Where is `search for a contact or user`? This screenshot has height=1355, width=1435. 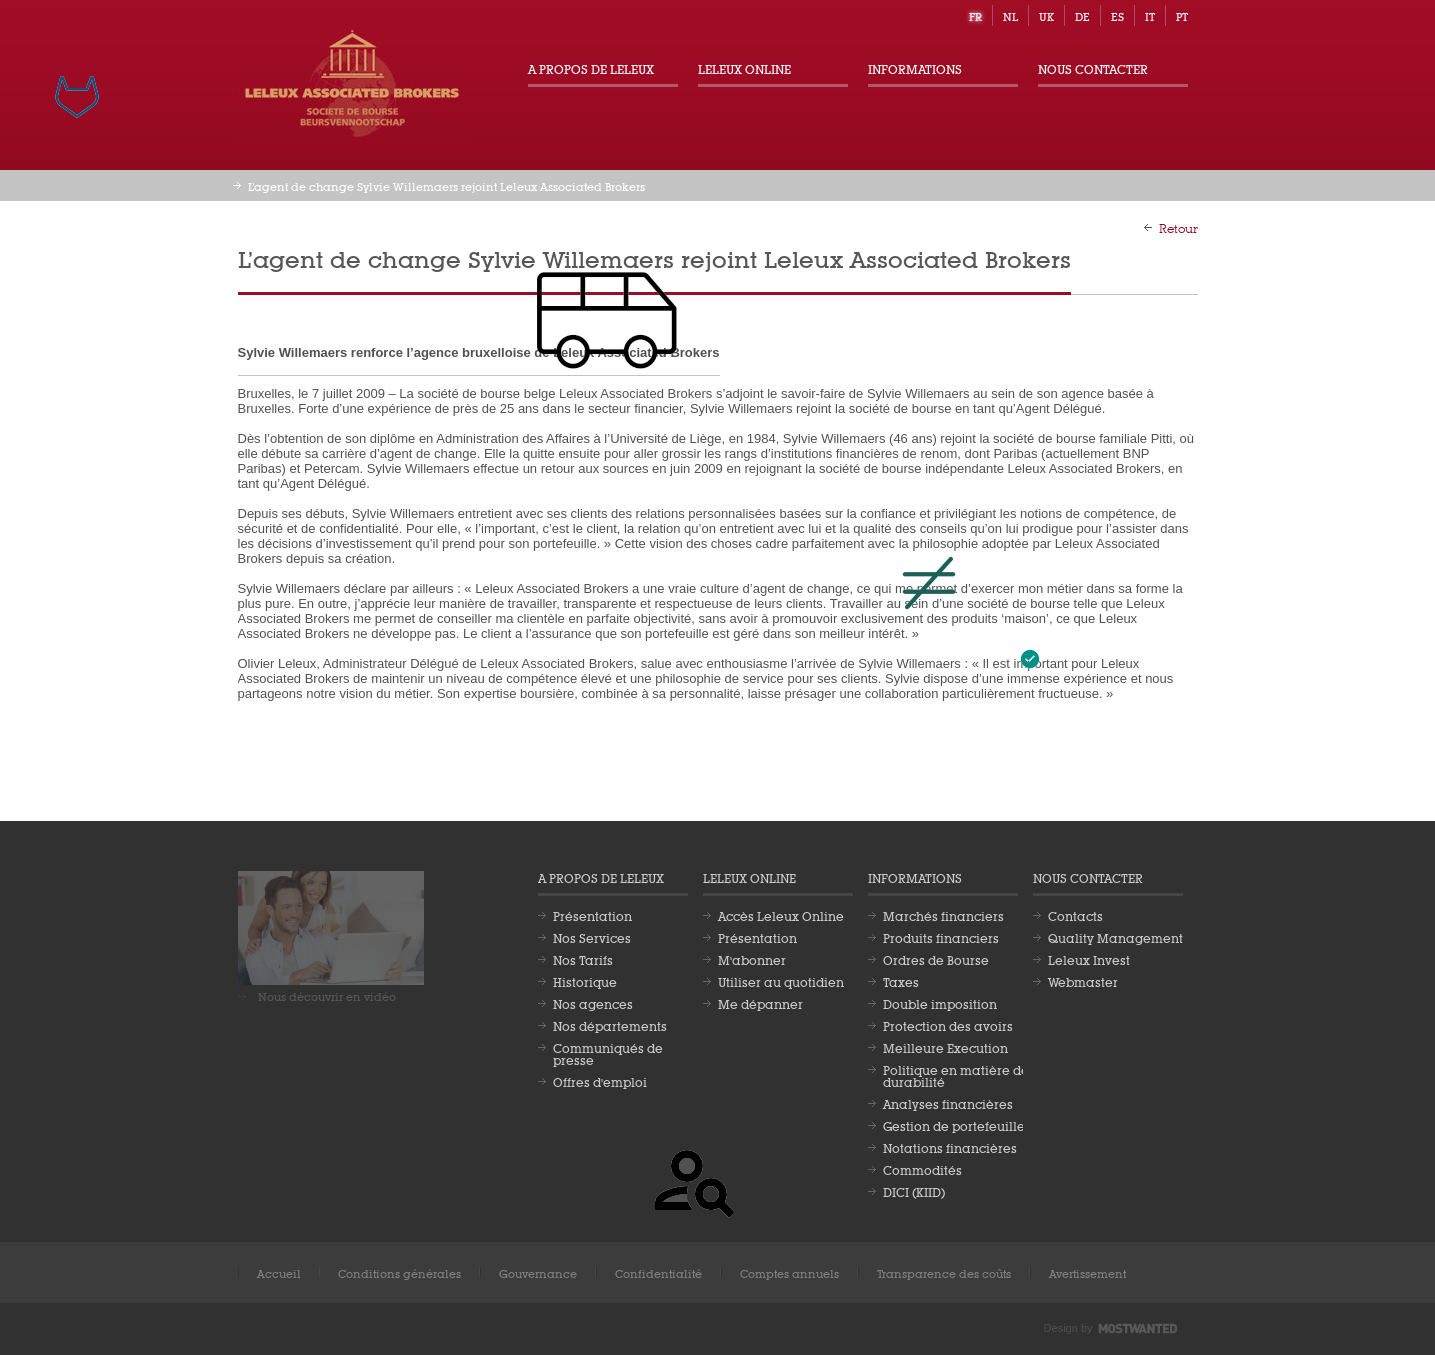
search for a contact or user is located at coordinates (695, 1178).